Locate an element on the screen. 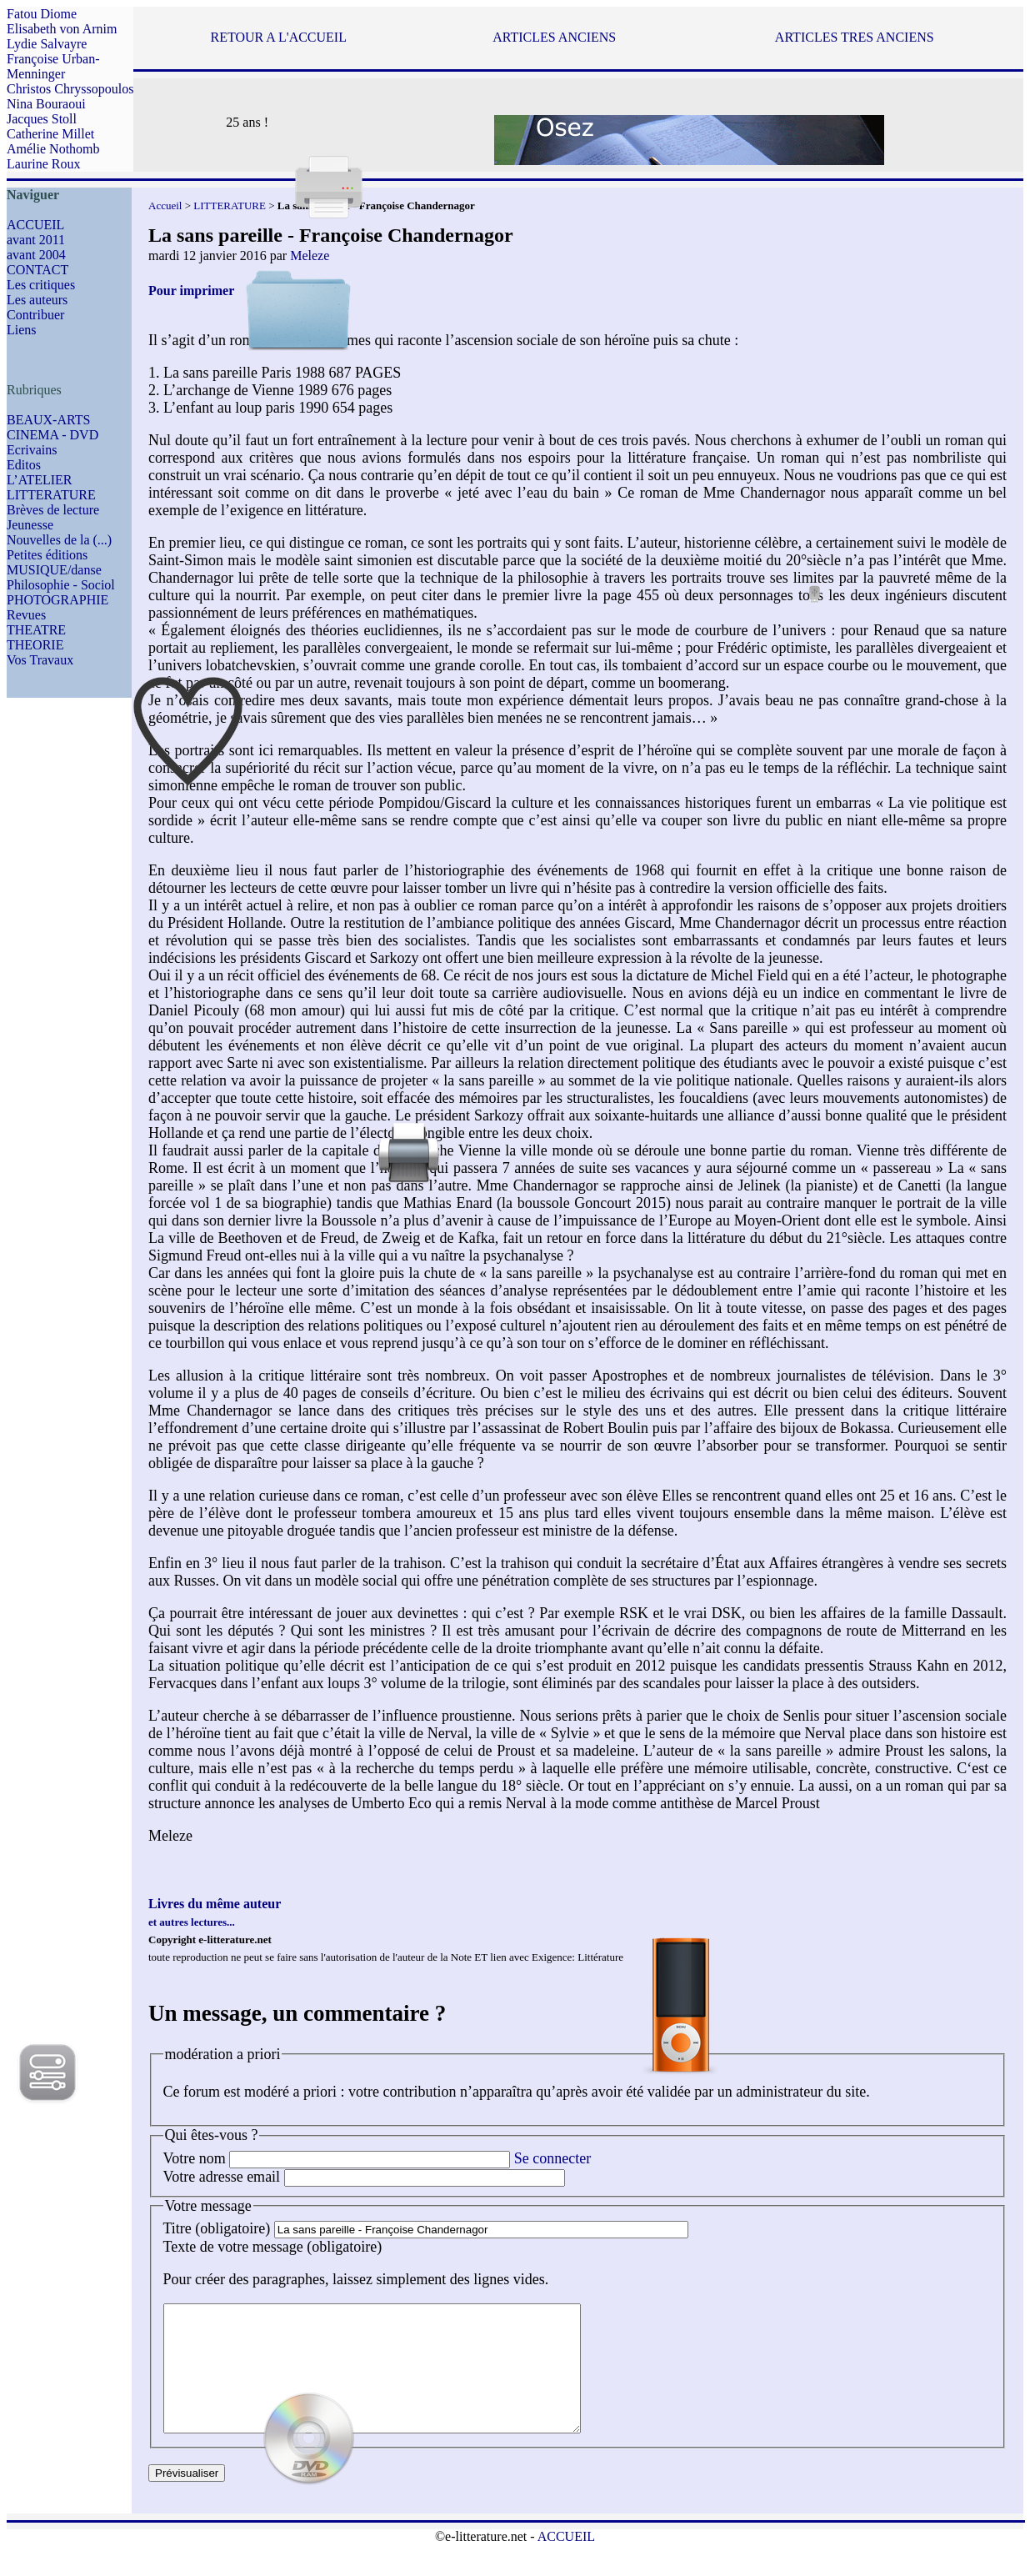  open interface design preferences is located at coordinates (48, 2073).